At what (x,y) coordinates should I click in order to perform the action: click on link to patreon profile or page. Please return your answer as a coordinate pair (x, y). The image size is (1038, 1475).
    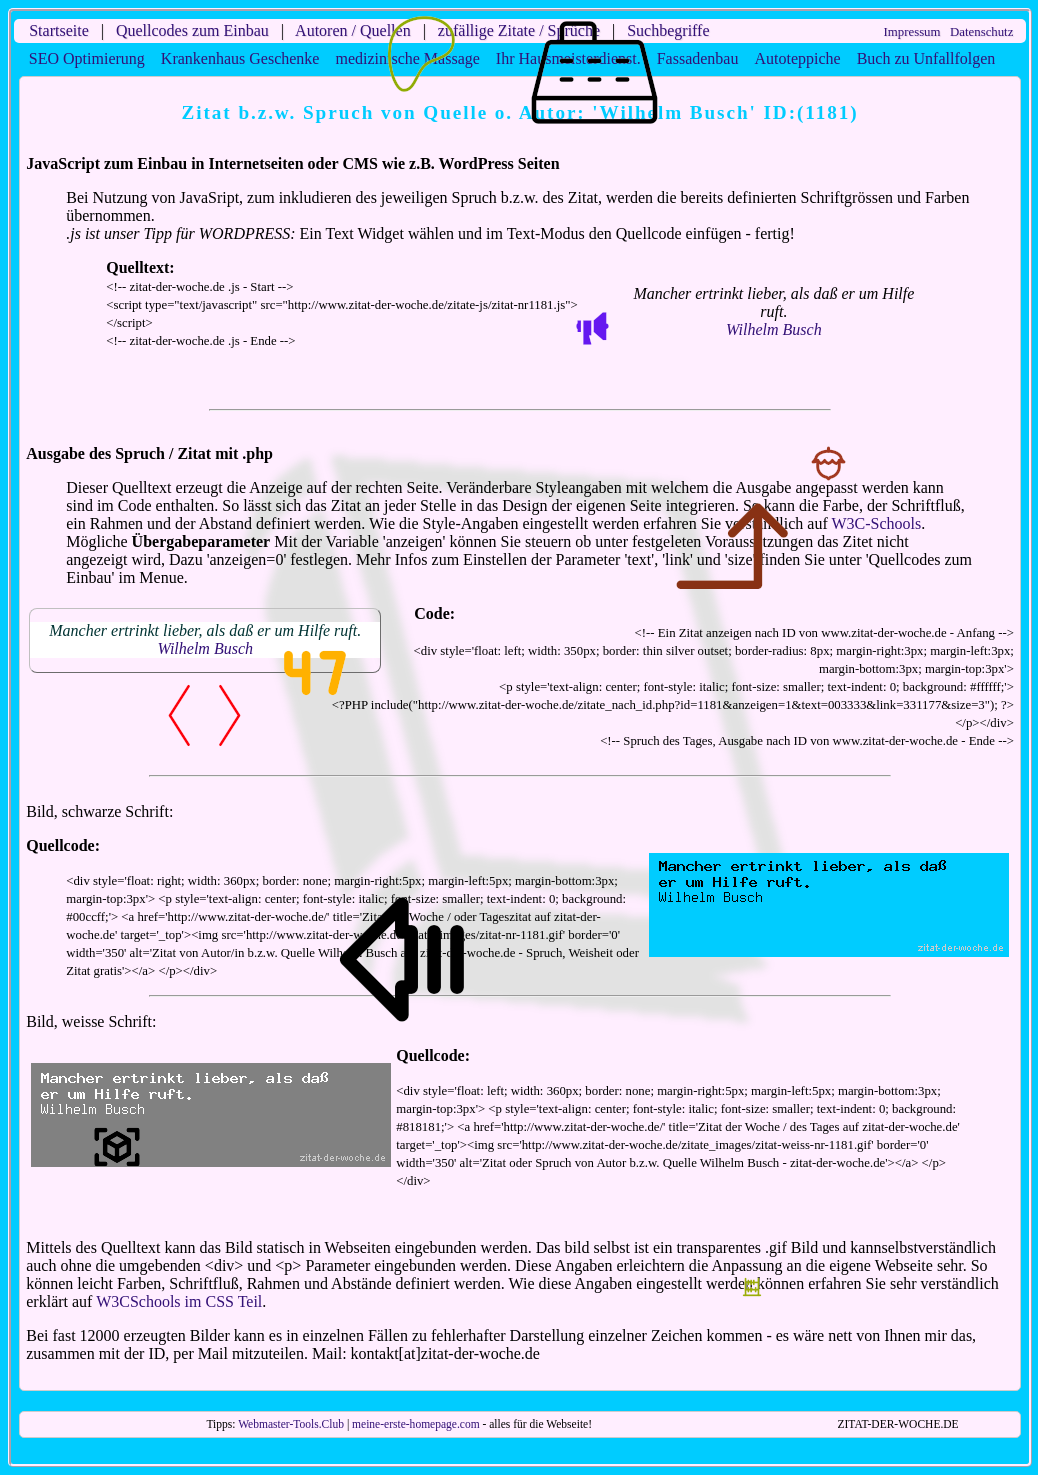
    Looking at the image, I should click on (418, 52).